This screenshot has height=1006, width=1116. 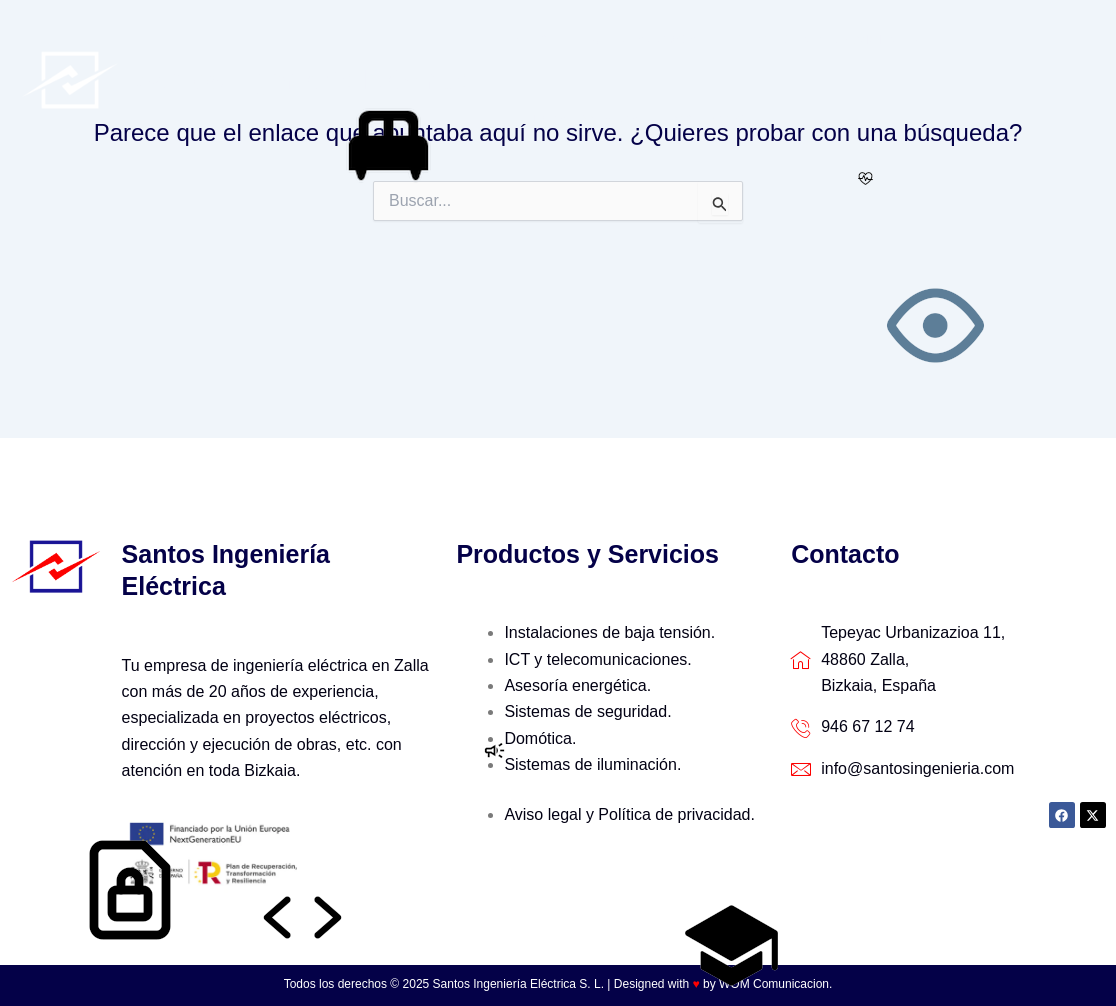 I want to click on start a new campaign or announcement, so click(x=494, y=750).